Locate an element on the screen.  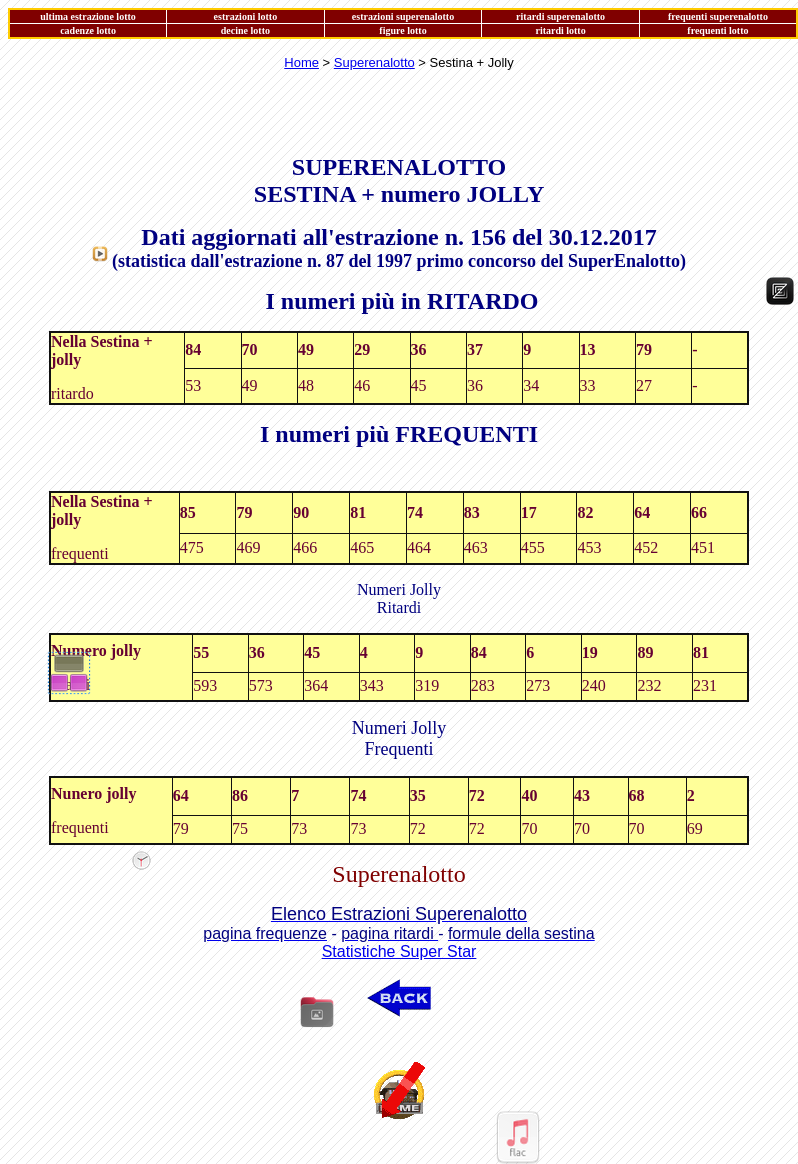
open your pictures folder is located at coordinates (317, 1012).